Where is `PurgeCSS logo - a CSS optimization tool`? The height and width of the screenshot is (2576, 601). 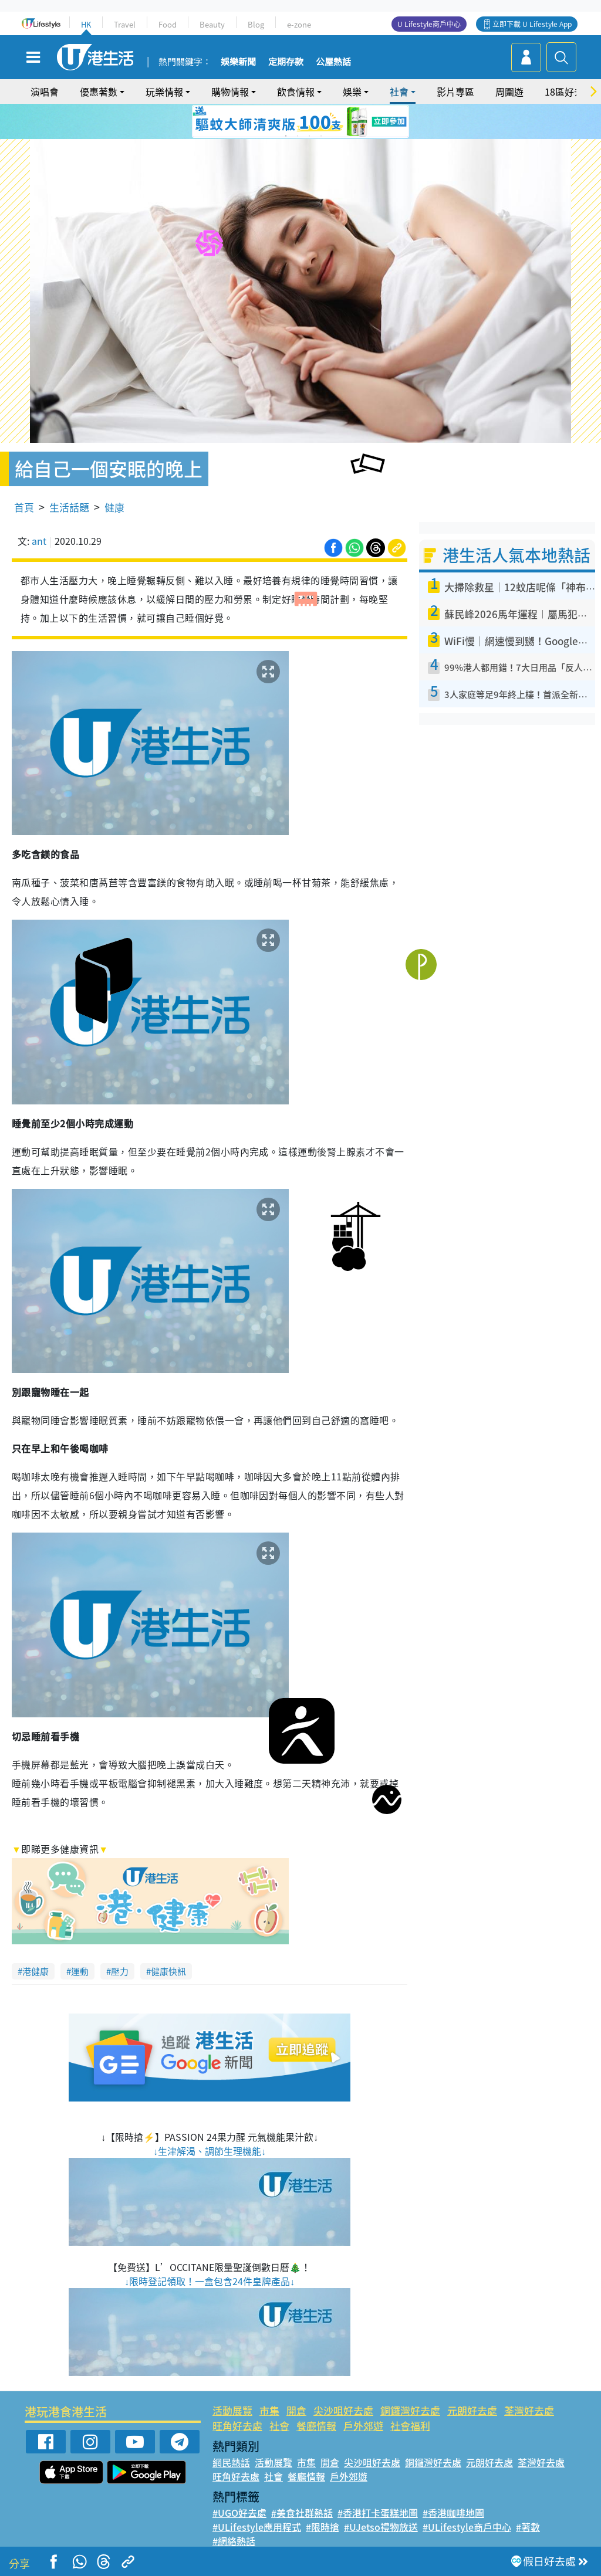 PurgeCSS logo - a CSS optimization tool is located at coordinates (421, 964).